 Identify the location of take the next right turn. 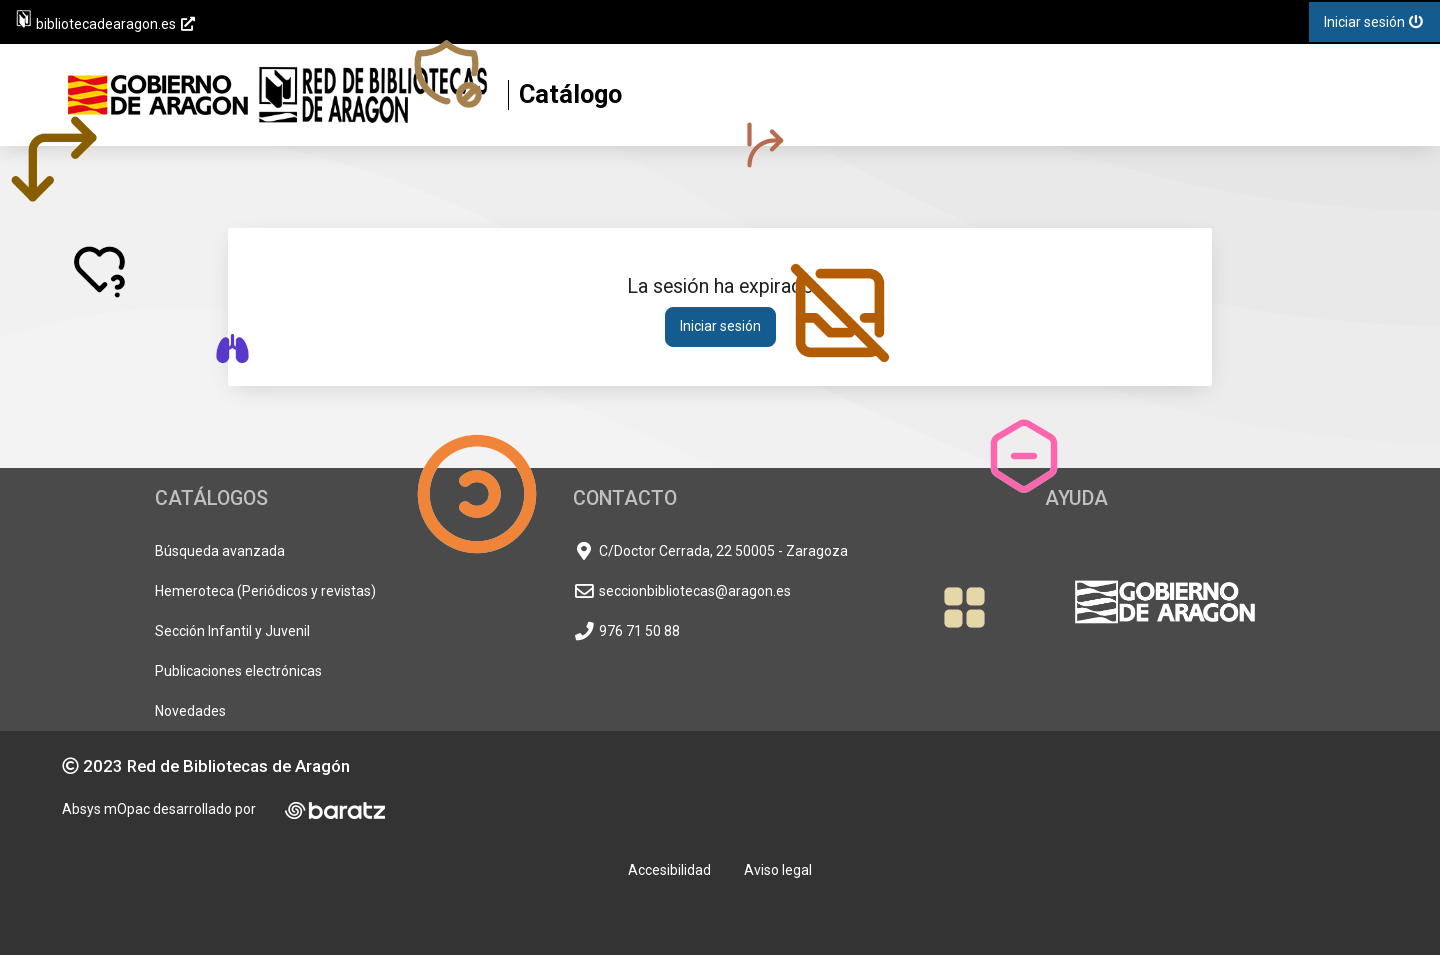
(763, 145).